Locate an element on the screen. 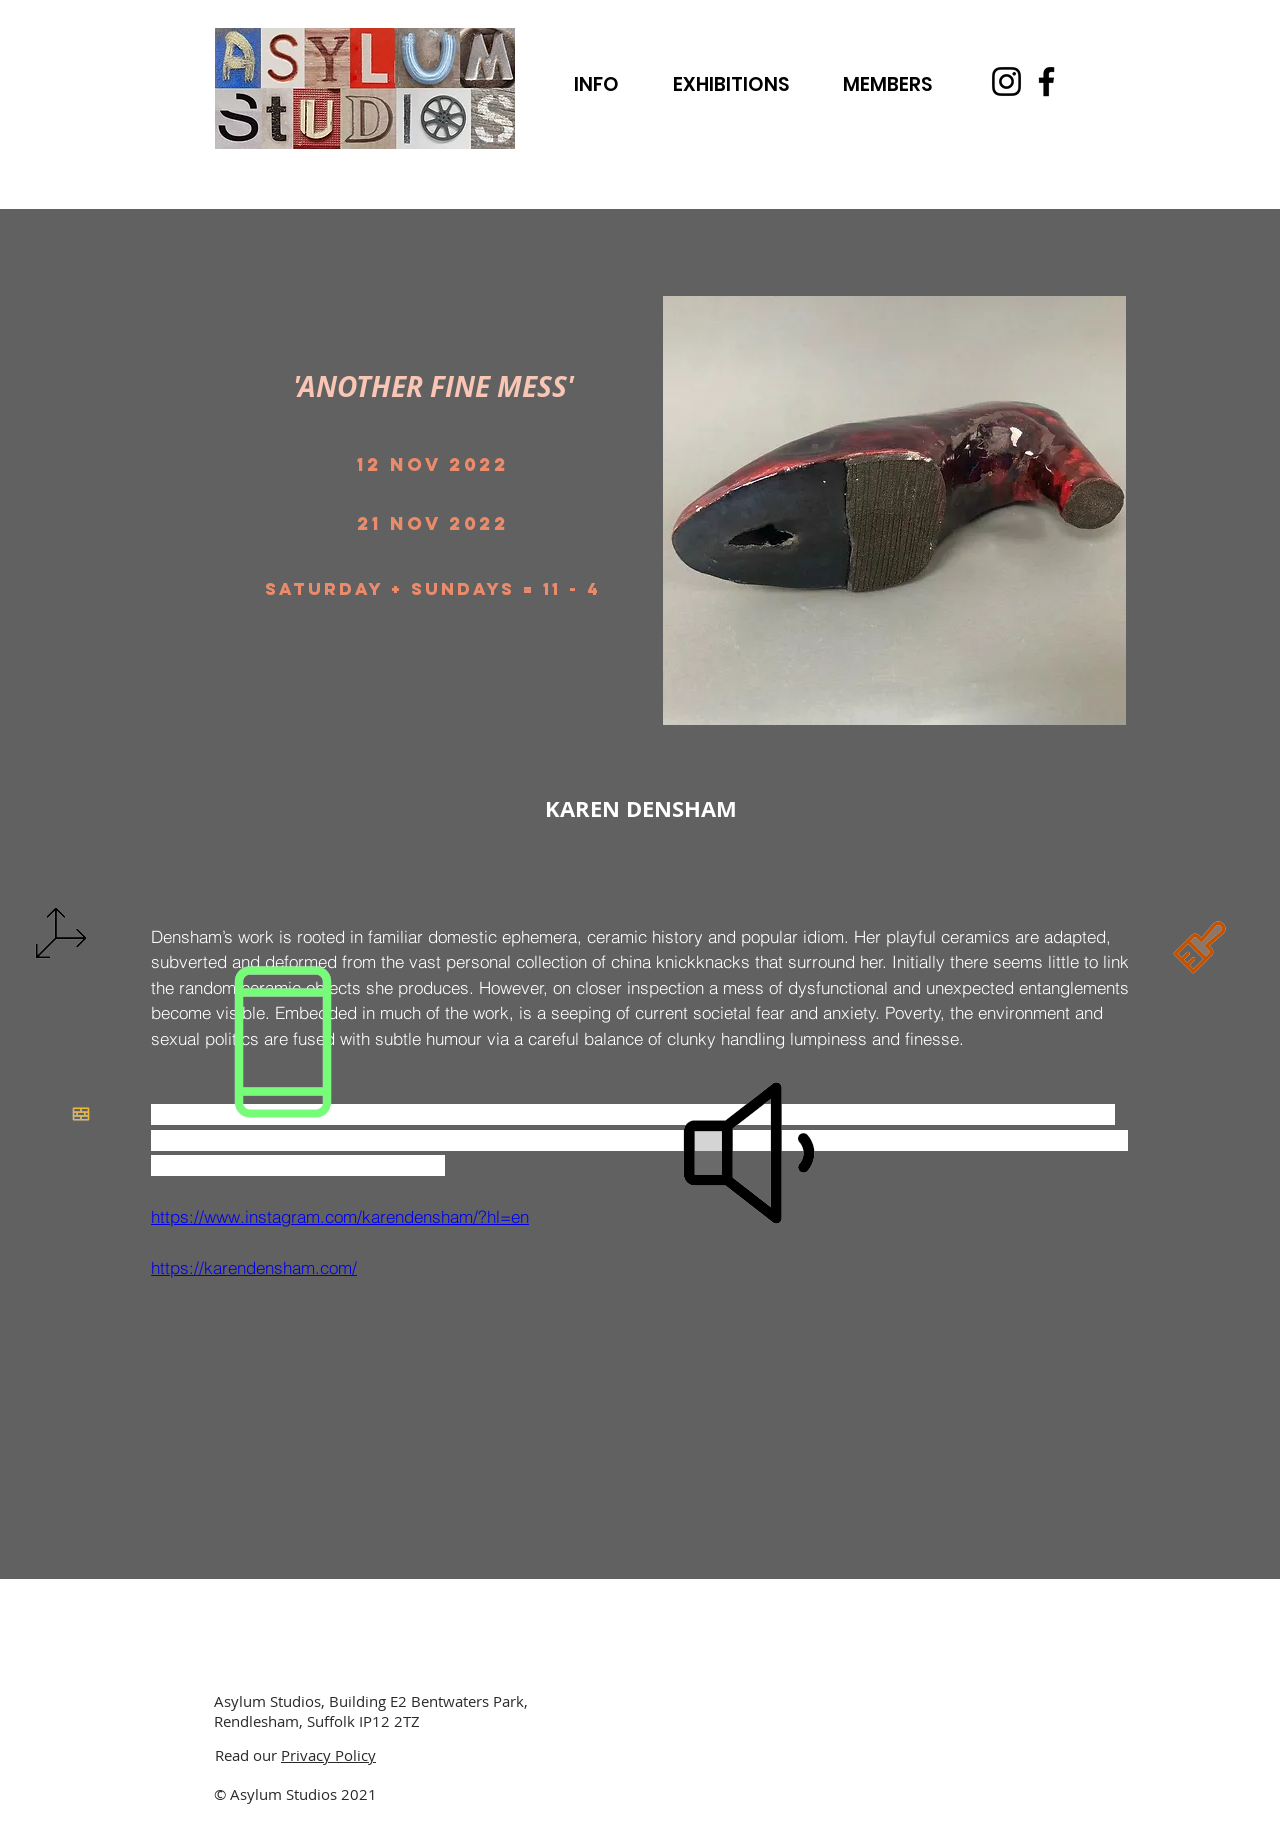  access painting or drawing tools is located at coordinates (1200, 946).